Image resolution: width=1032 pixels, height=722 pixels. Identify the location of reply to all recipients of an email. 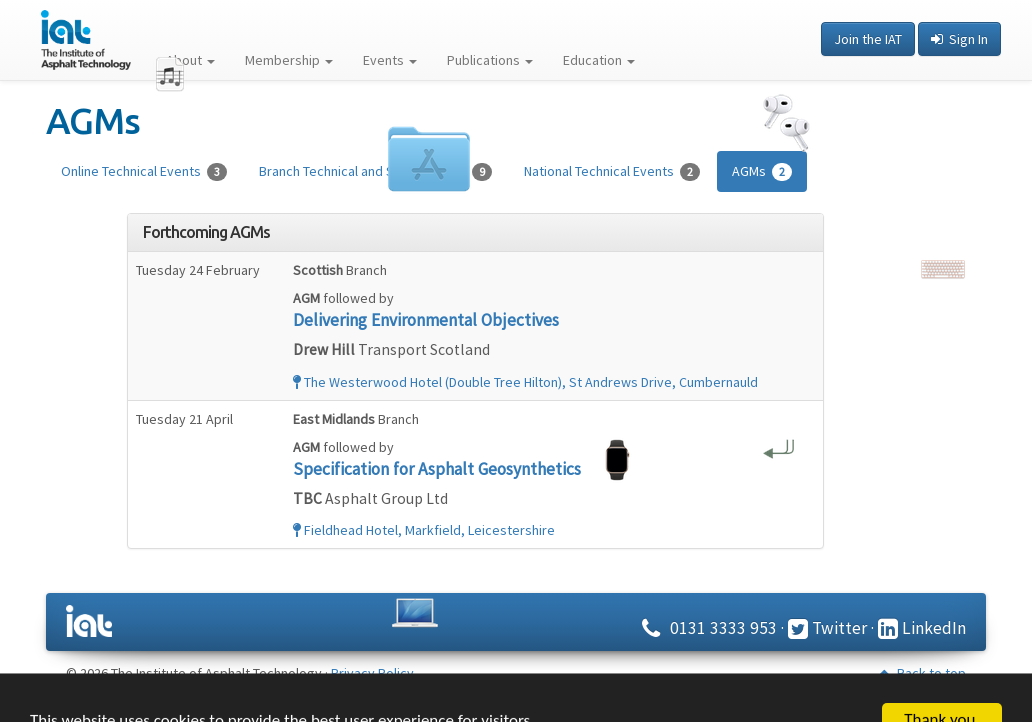
(778, 449).